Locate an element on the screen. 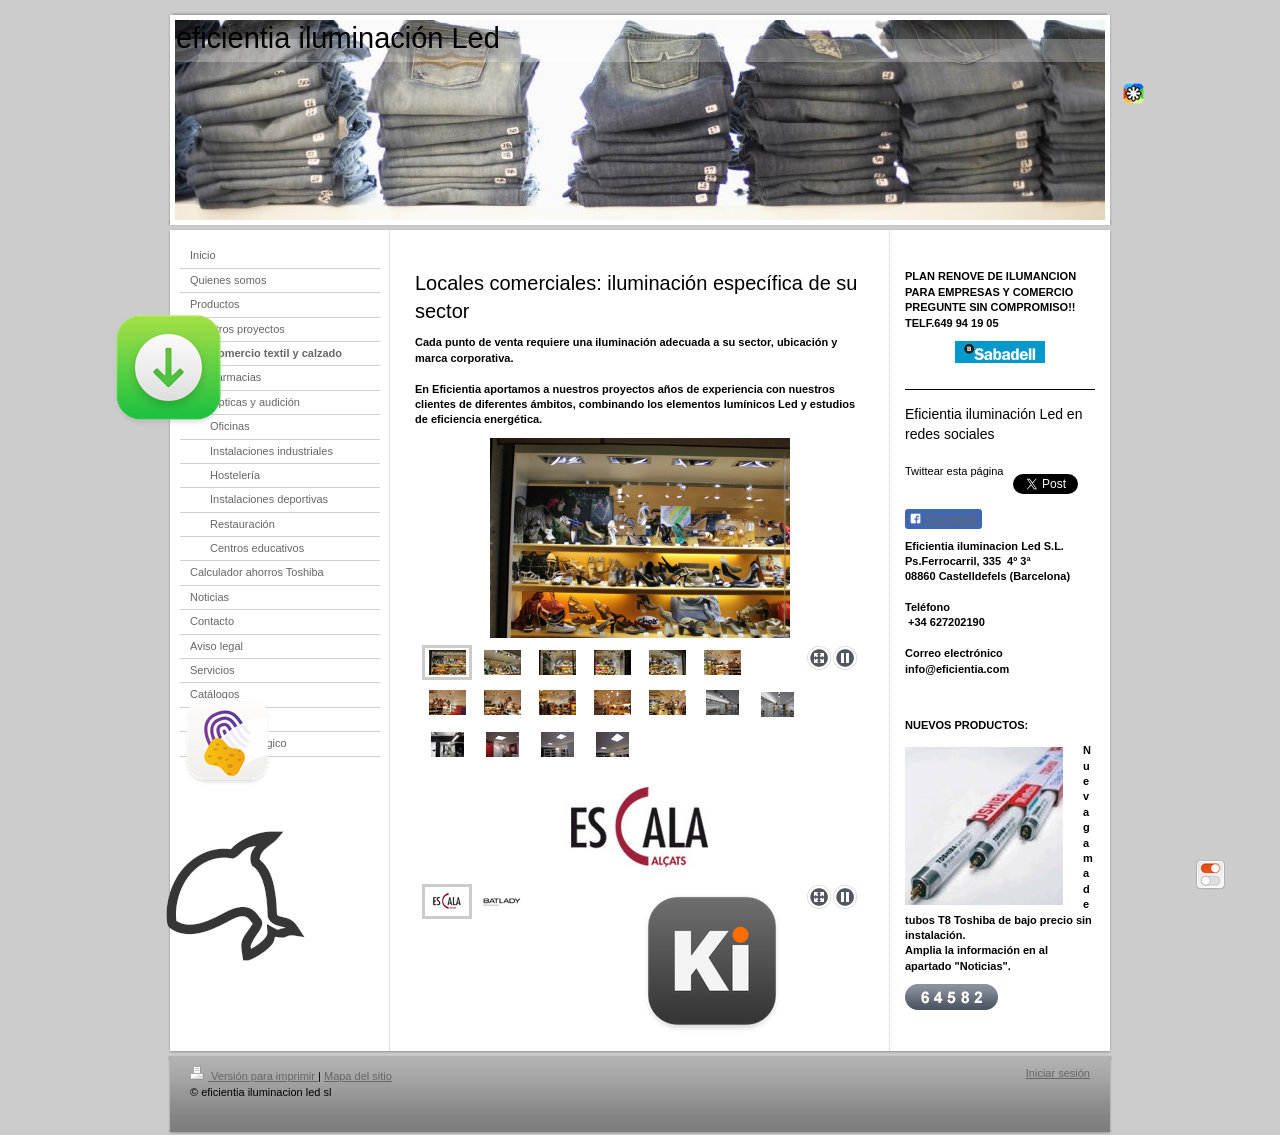 The width and height of the screenshot is (1280, 1135). open uget download manager is located at coordinates (168, 367).